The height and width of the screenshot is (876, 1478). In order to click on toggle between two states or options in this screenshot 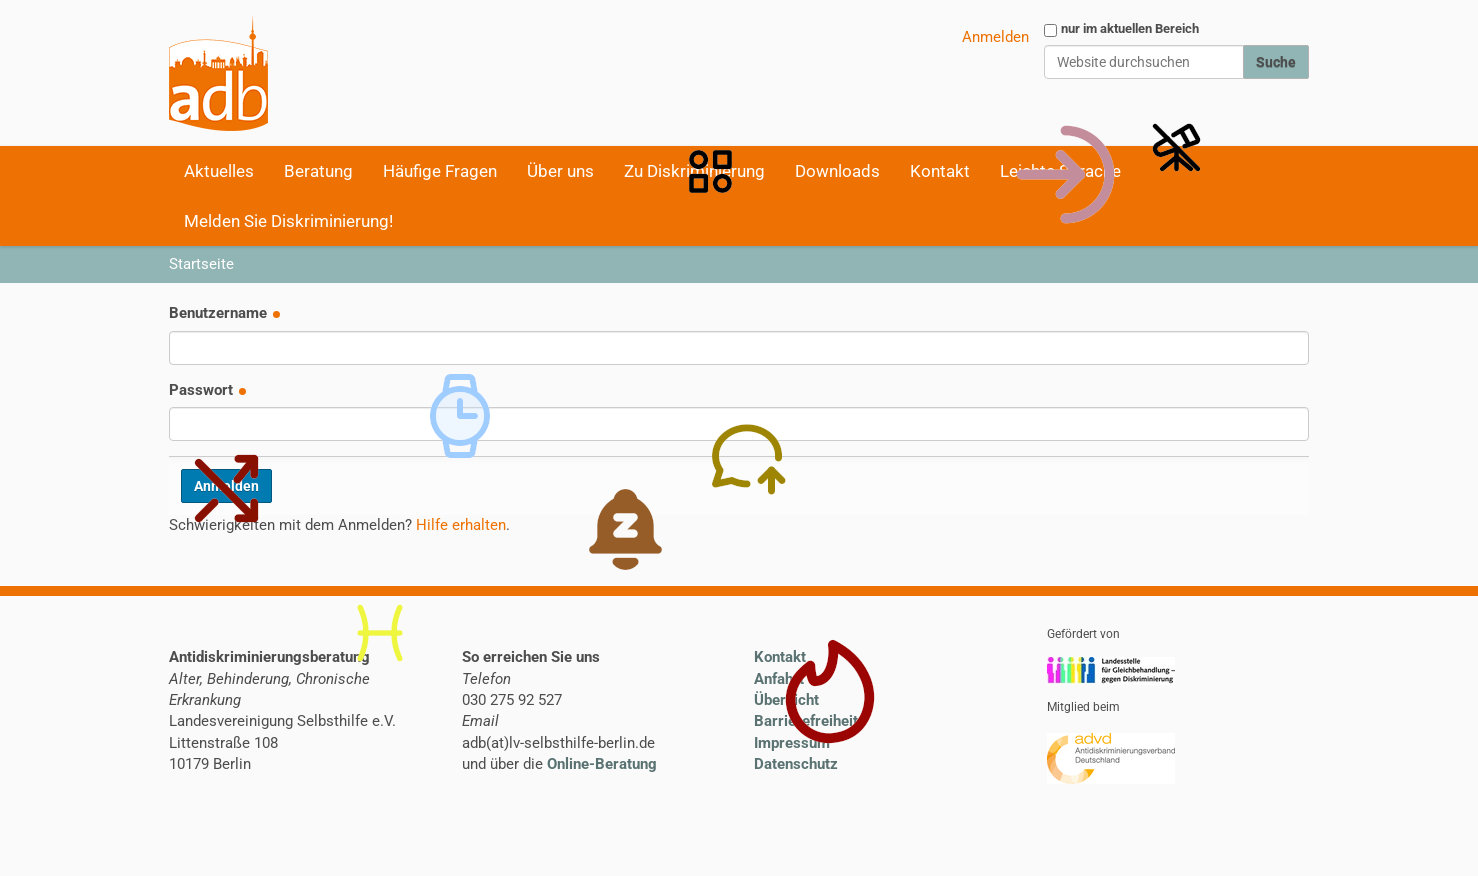, I will do `click(226, 490)`.